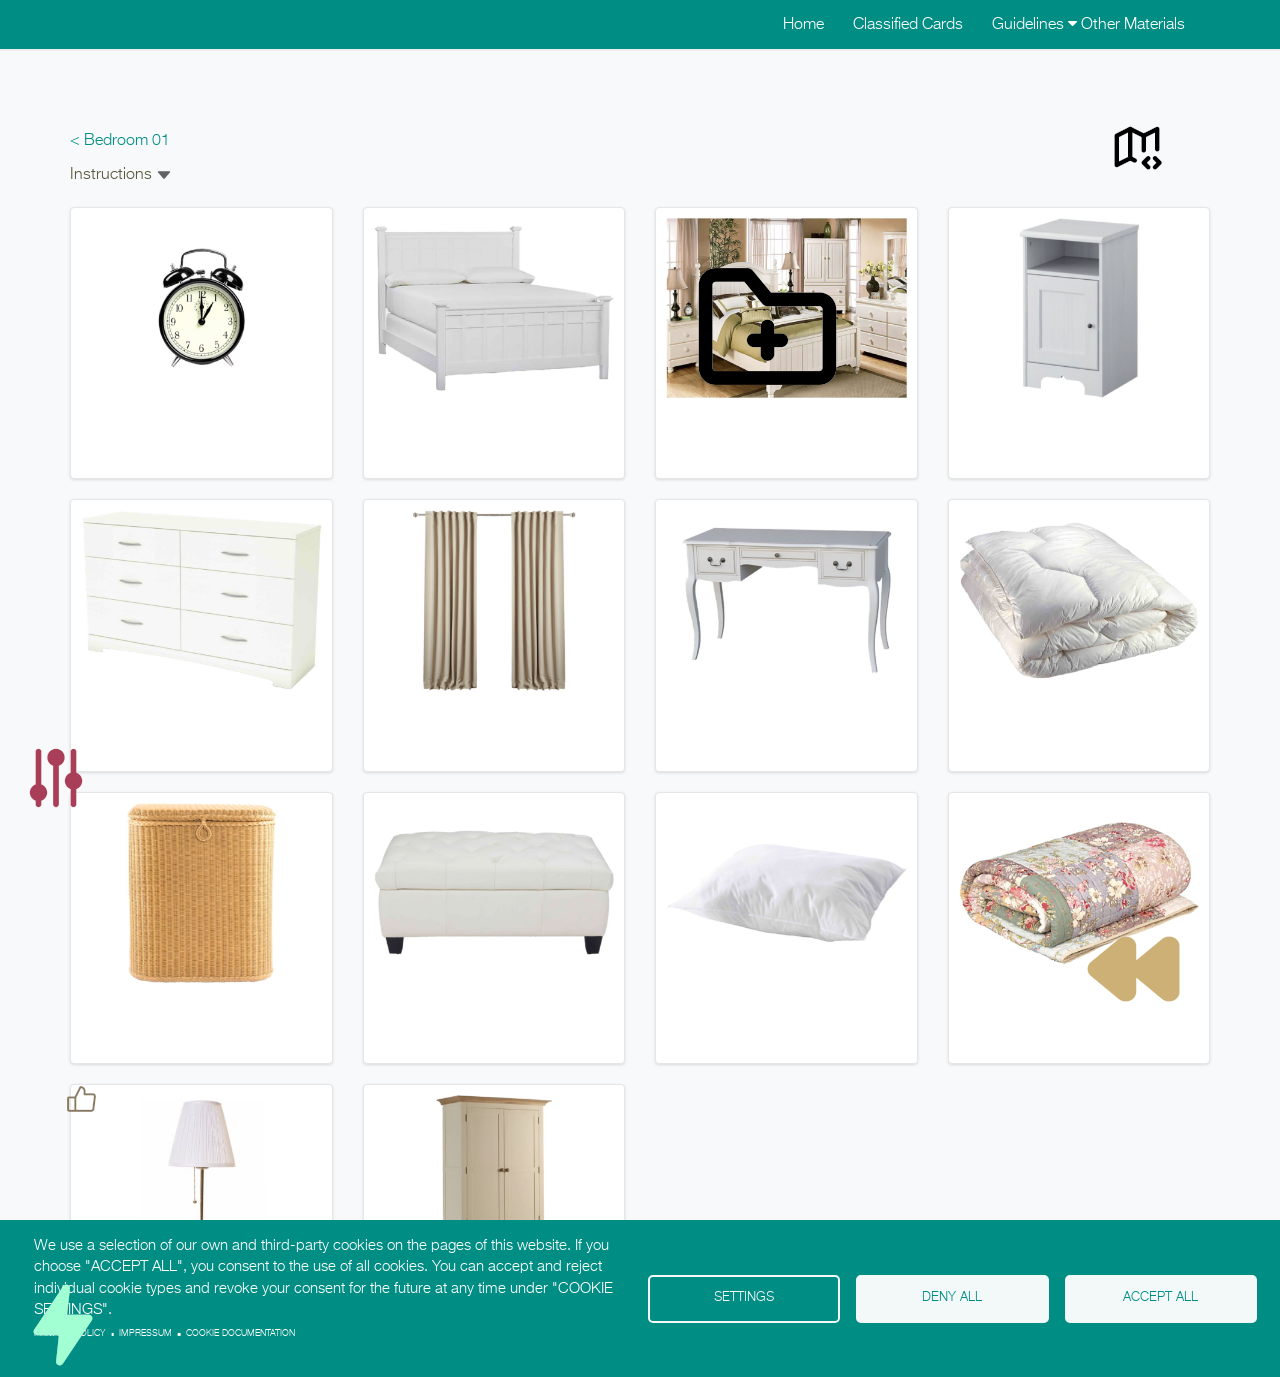  Describe the element at coordinates (1139, 969) in the screenshot. I see `rewind or skip backward in media playback` at that location.